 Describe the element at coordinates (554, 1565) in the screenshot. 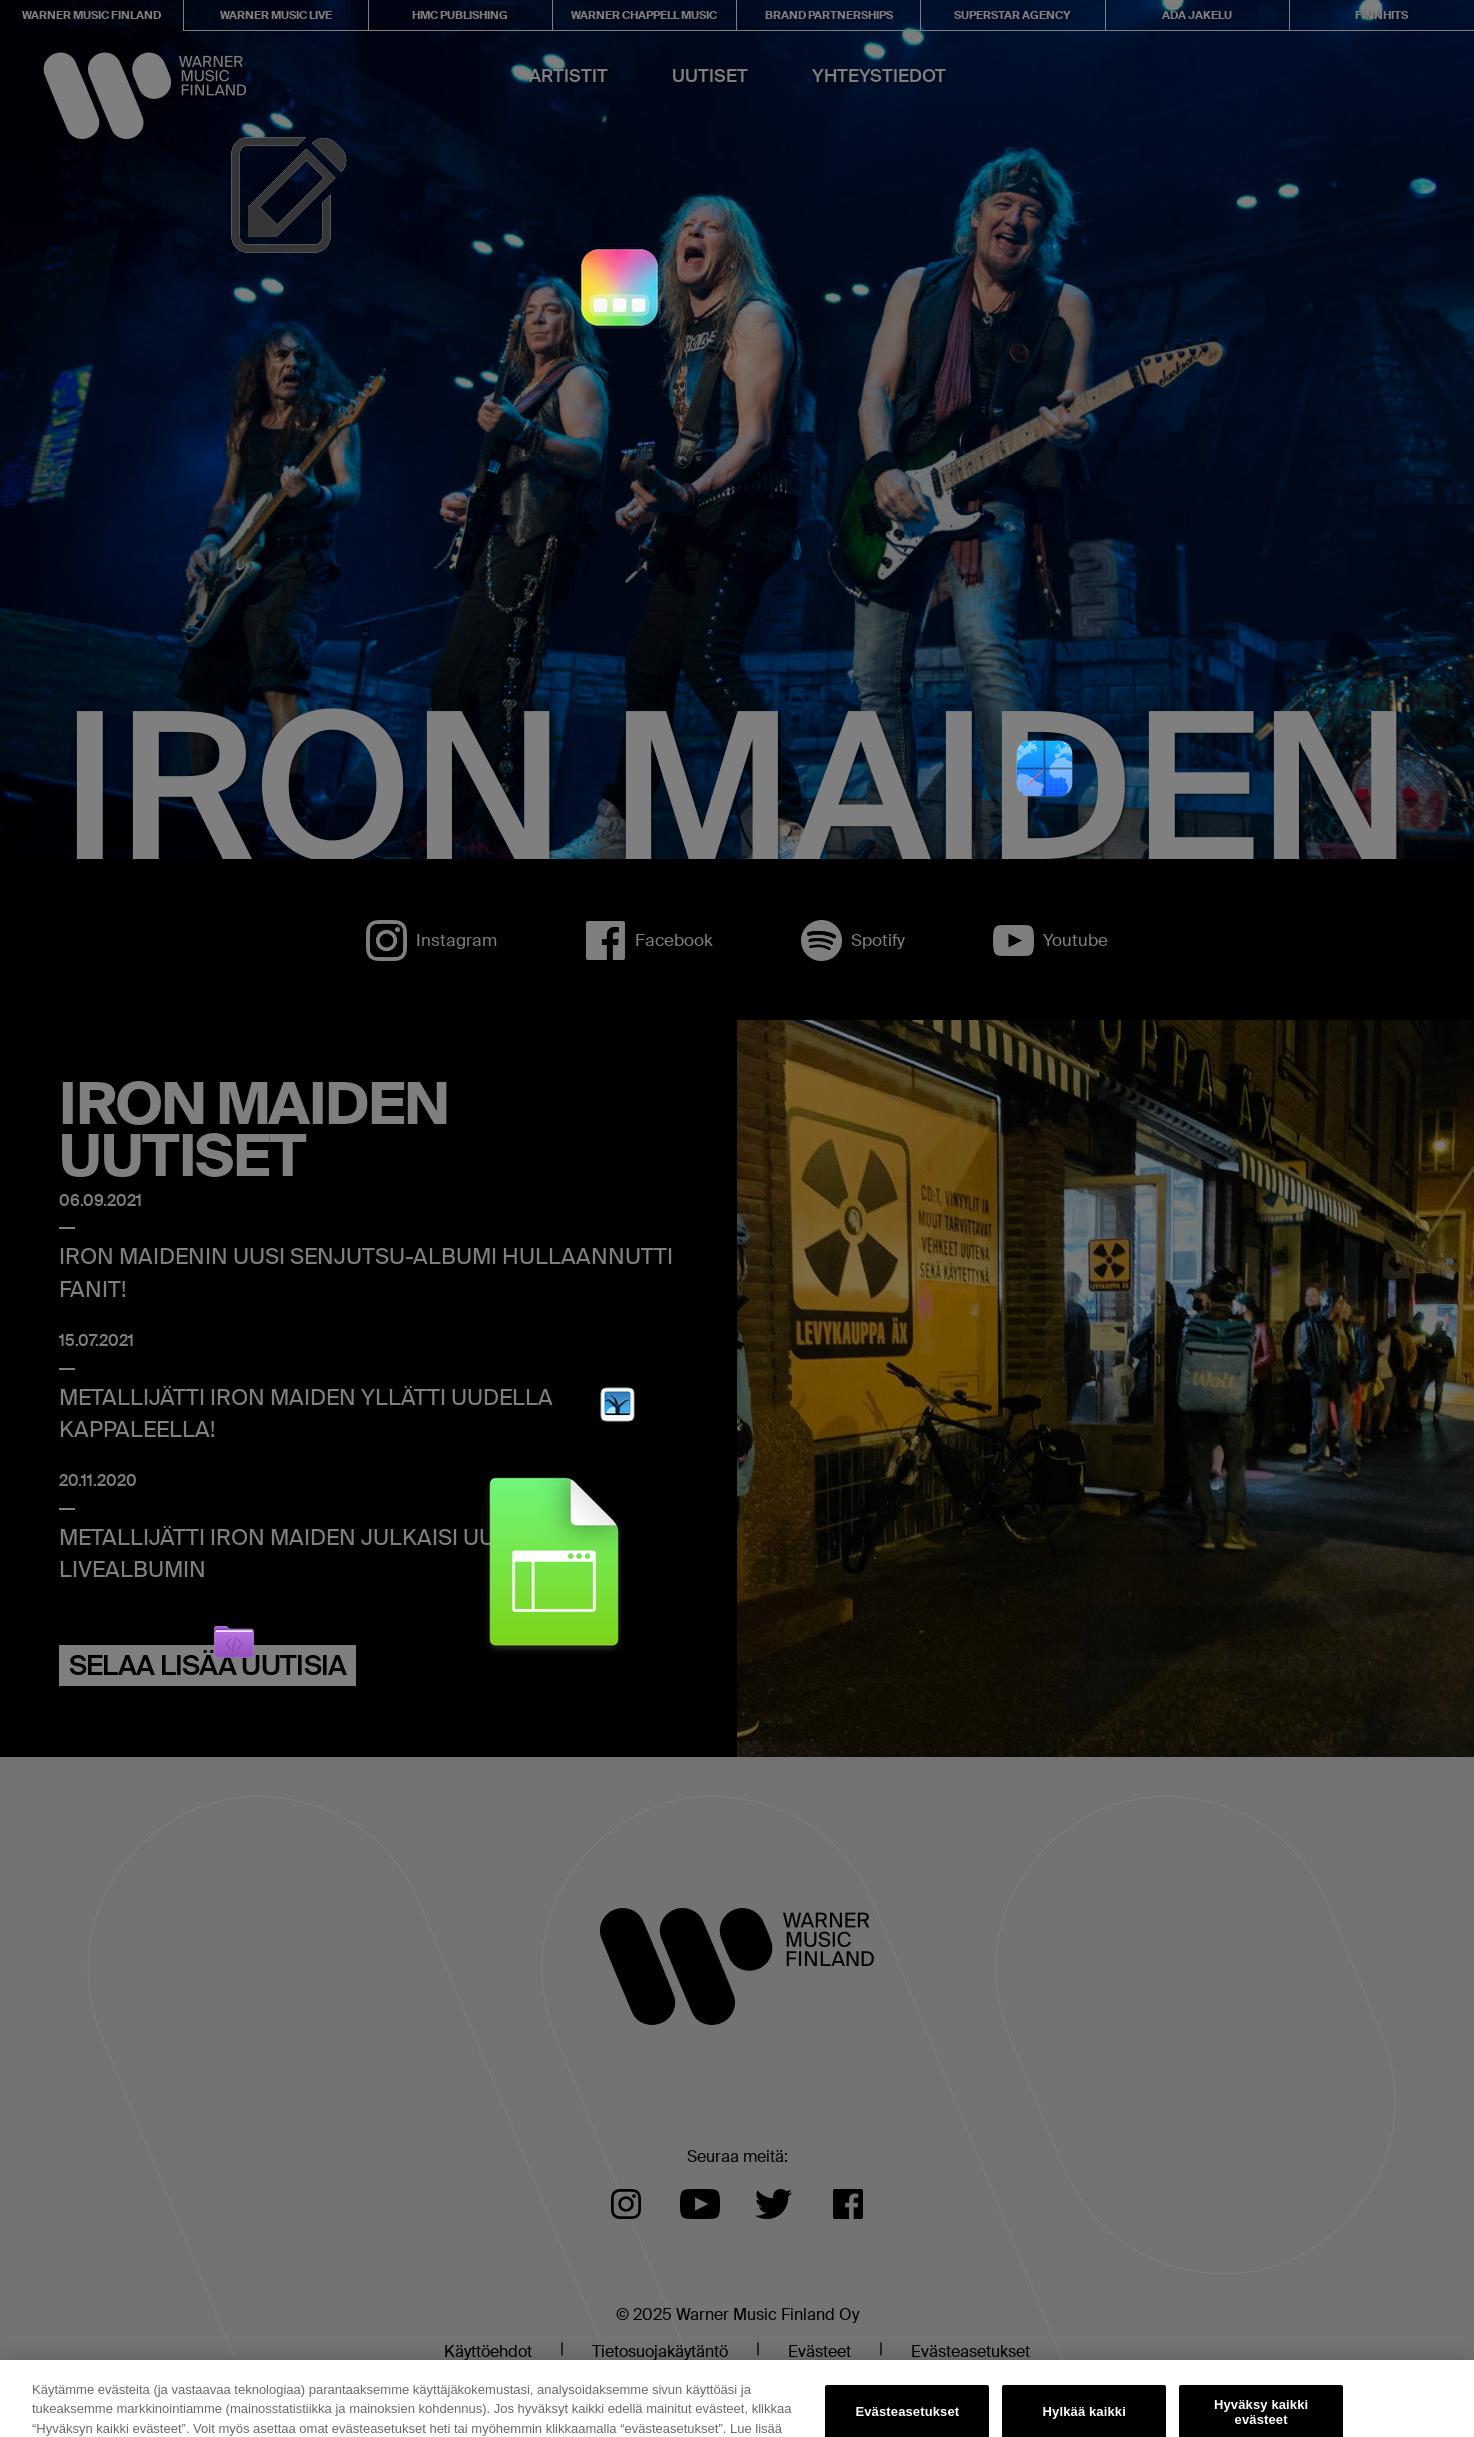

I see `a QML source code file` at that location.